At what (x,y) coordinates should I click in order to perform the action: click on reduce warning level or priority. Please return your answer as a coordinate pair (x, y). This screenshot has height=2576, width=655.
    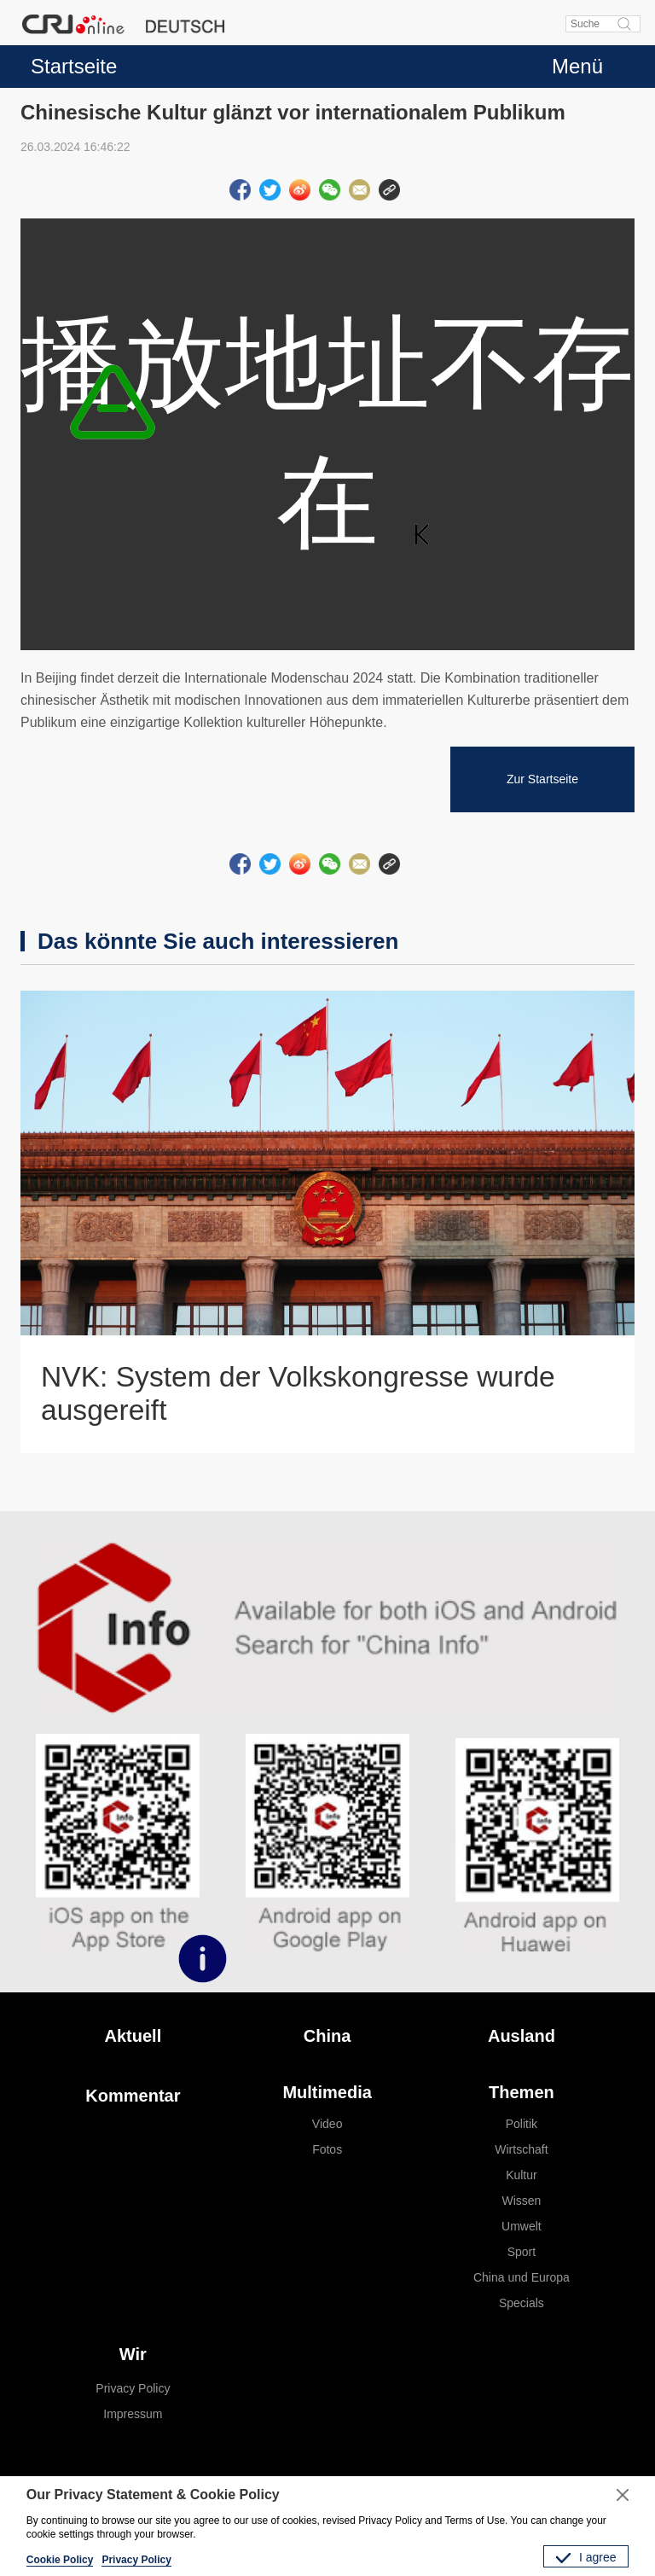
    Looking at the image, I should click on (113, 404).